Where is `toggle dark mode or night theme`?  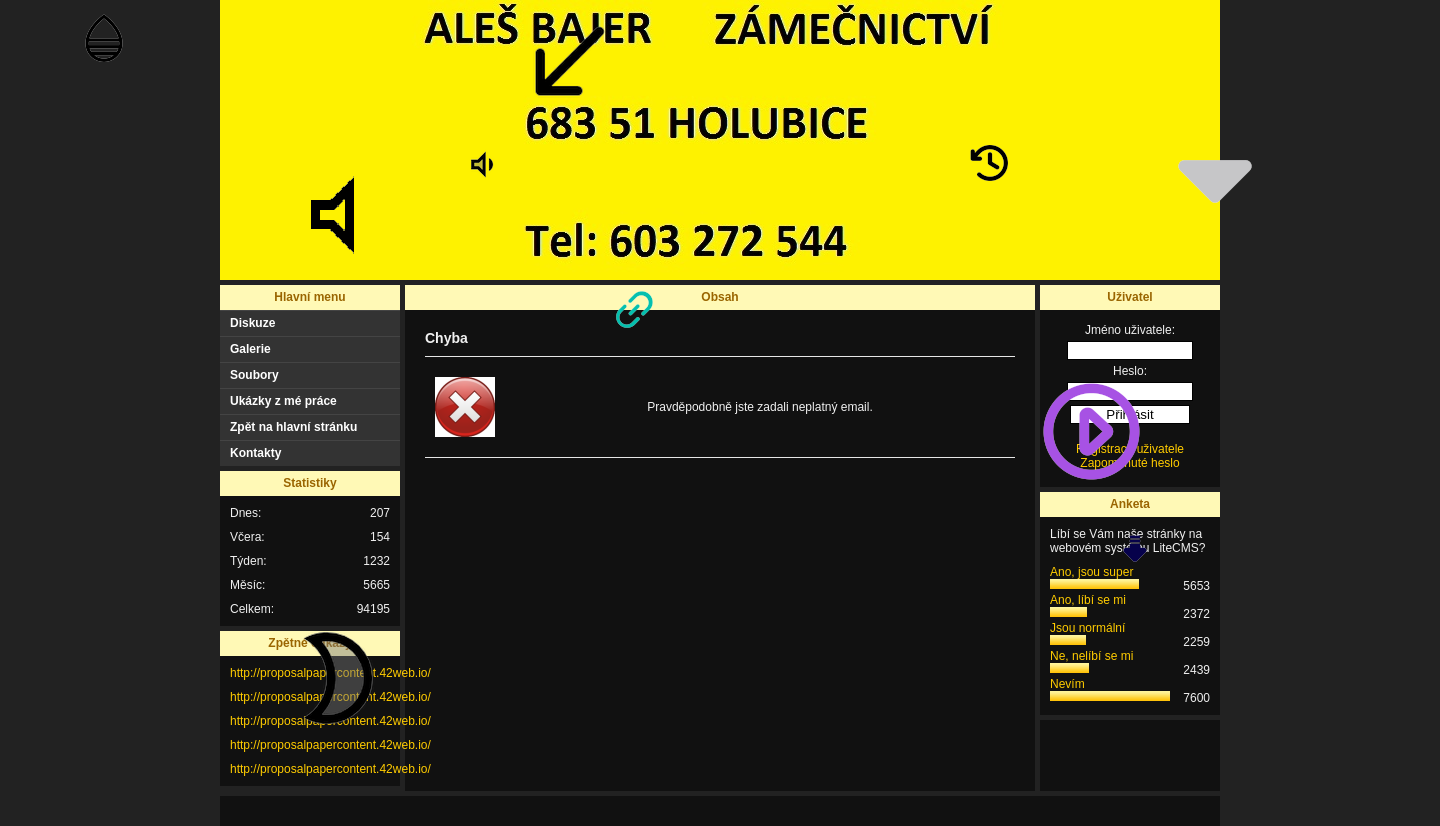 toggle dark mode or night theme is located at coordinates (336, 678).